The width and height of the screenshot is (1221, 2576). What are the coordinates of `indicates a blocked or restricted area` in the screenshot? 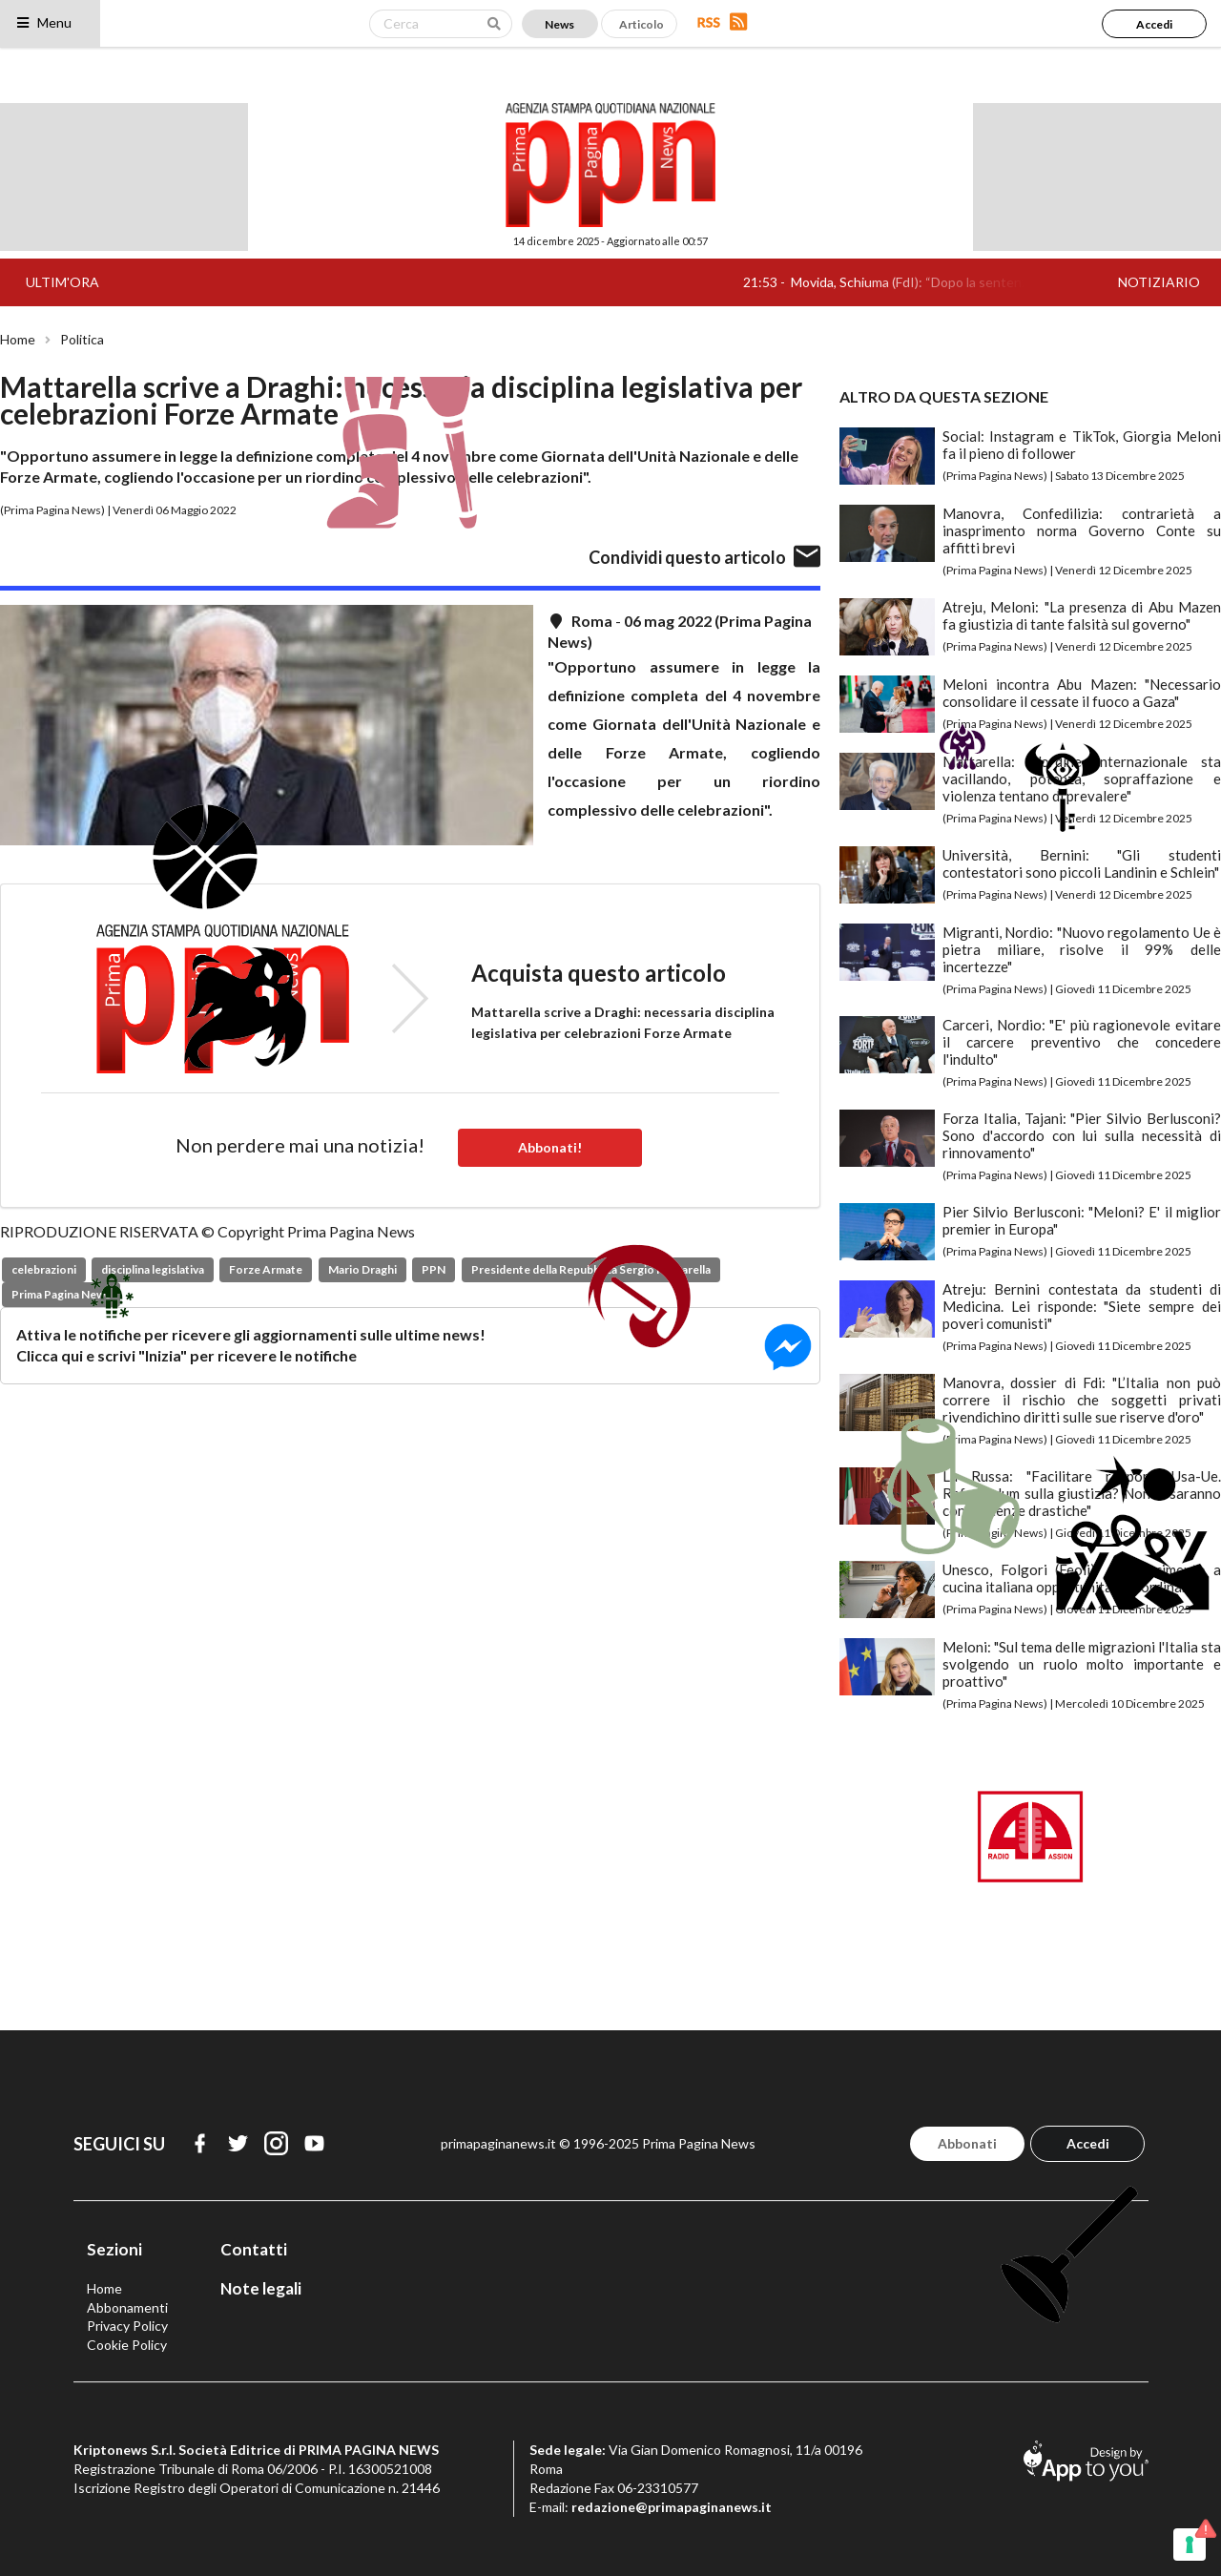 It's located at (1132, 1533).